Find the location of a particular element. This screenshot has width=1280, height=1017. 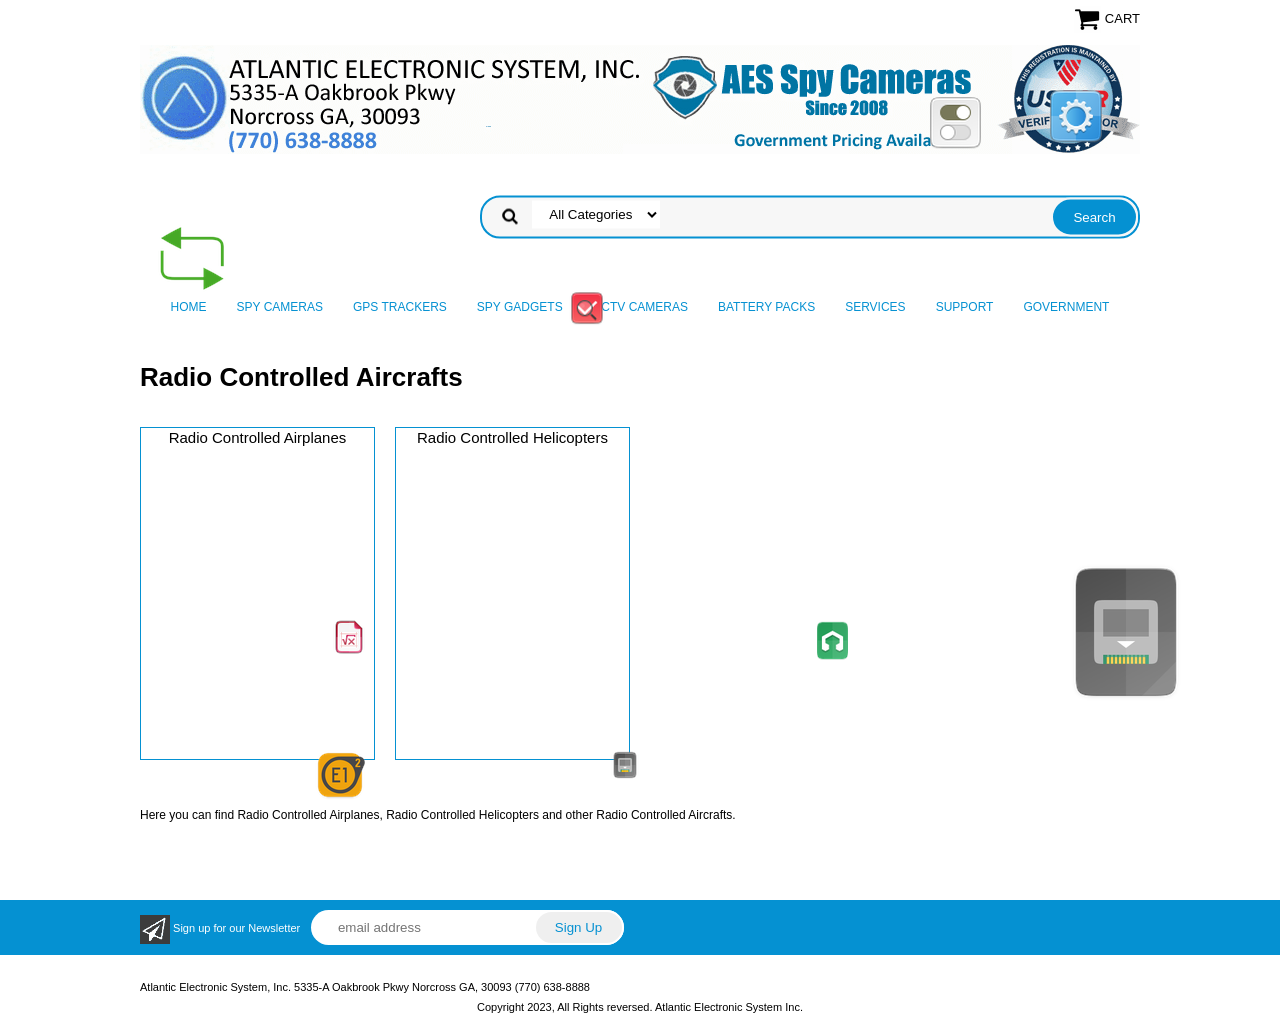

launch Half-Life 2: Episode One is located at coordinates (340, 775).